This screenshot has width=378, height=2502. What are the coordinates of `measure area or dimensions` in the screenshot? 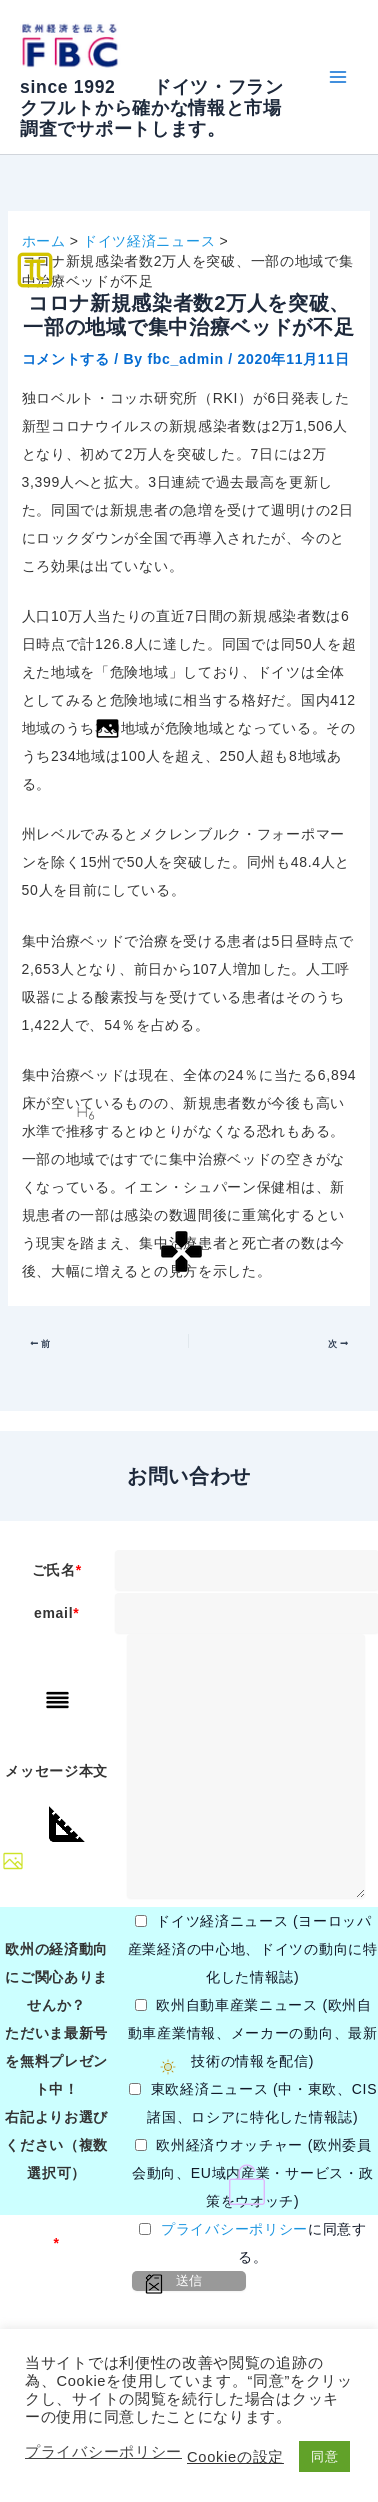 It's located at (67, 1824).